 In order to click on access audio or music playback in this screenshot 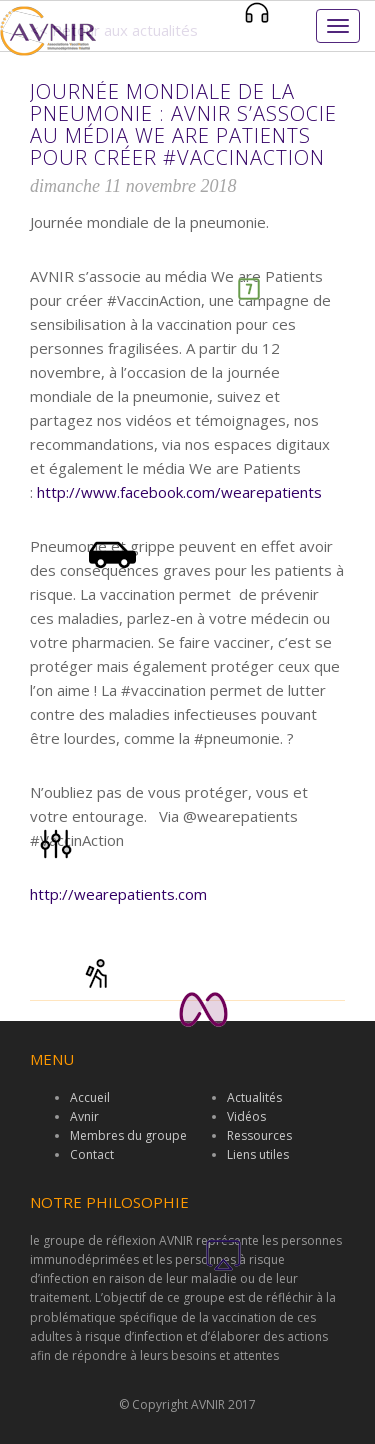, I will do `click(257, 14)`.